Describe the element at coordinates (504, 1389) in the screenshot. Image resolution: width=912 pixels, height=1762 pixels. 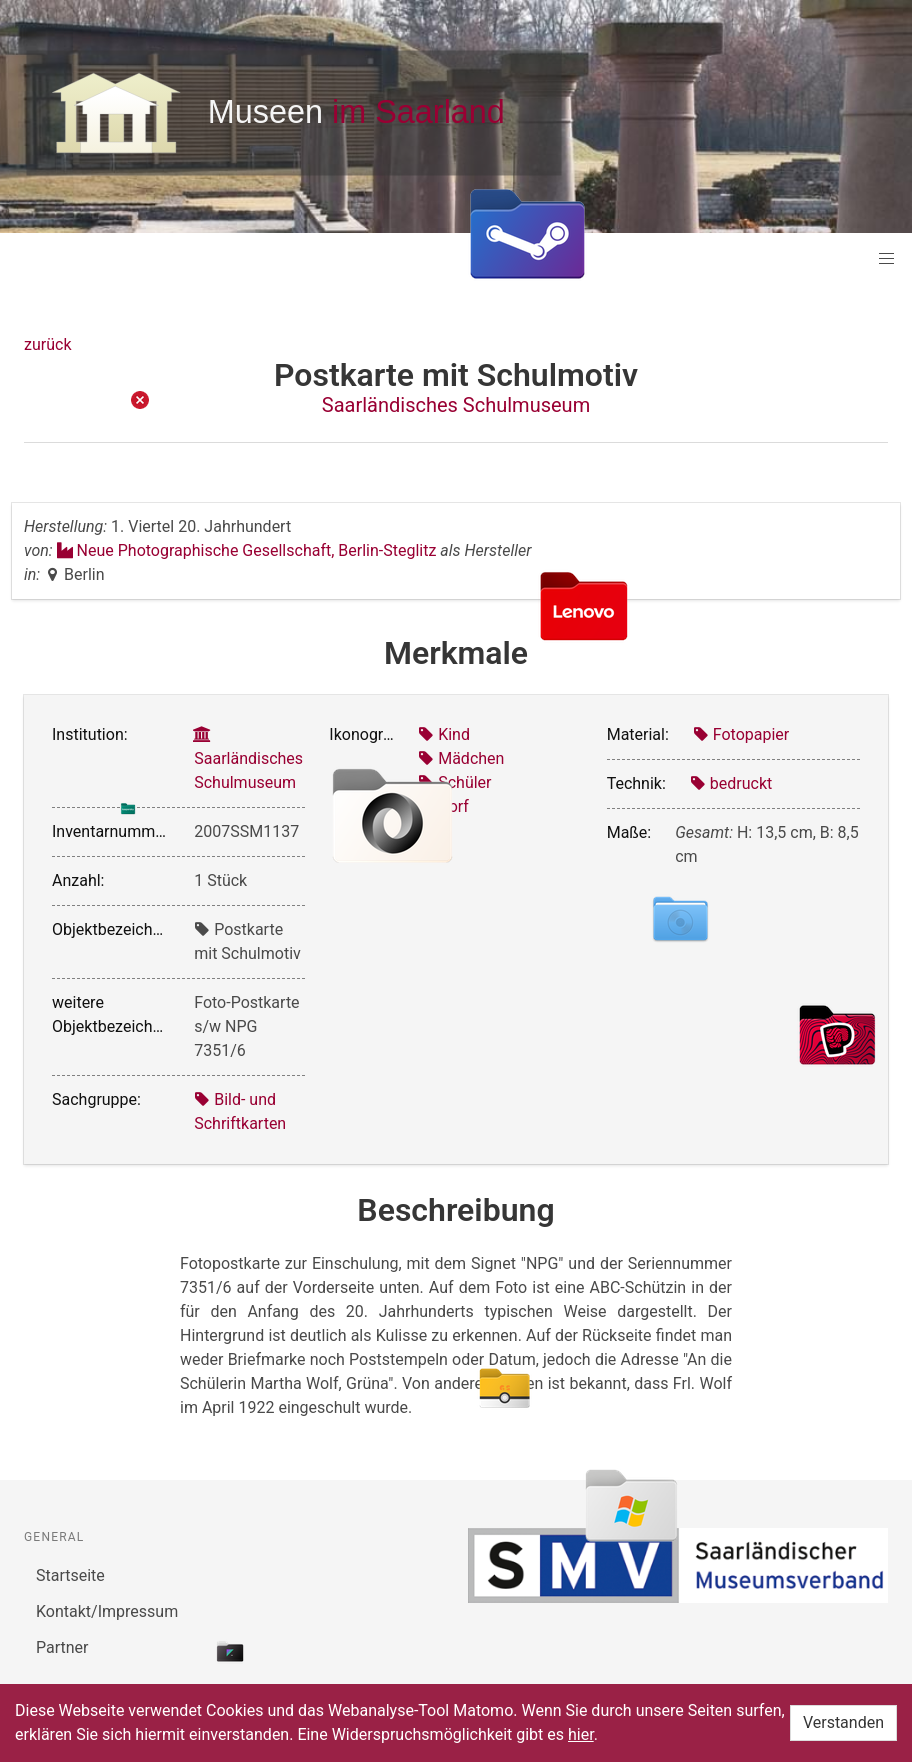
I see `open folder containing pokémon game files` at that location.